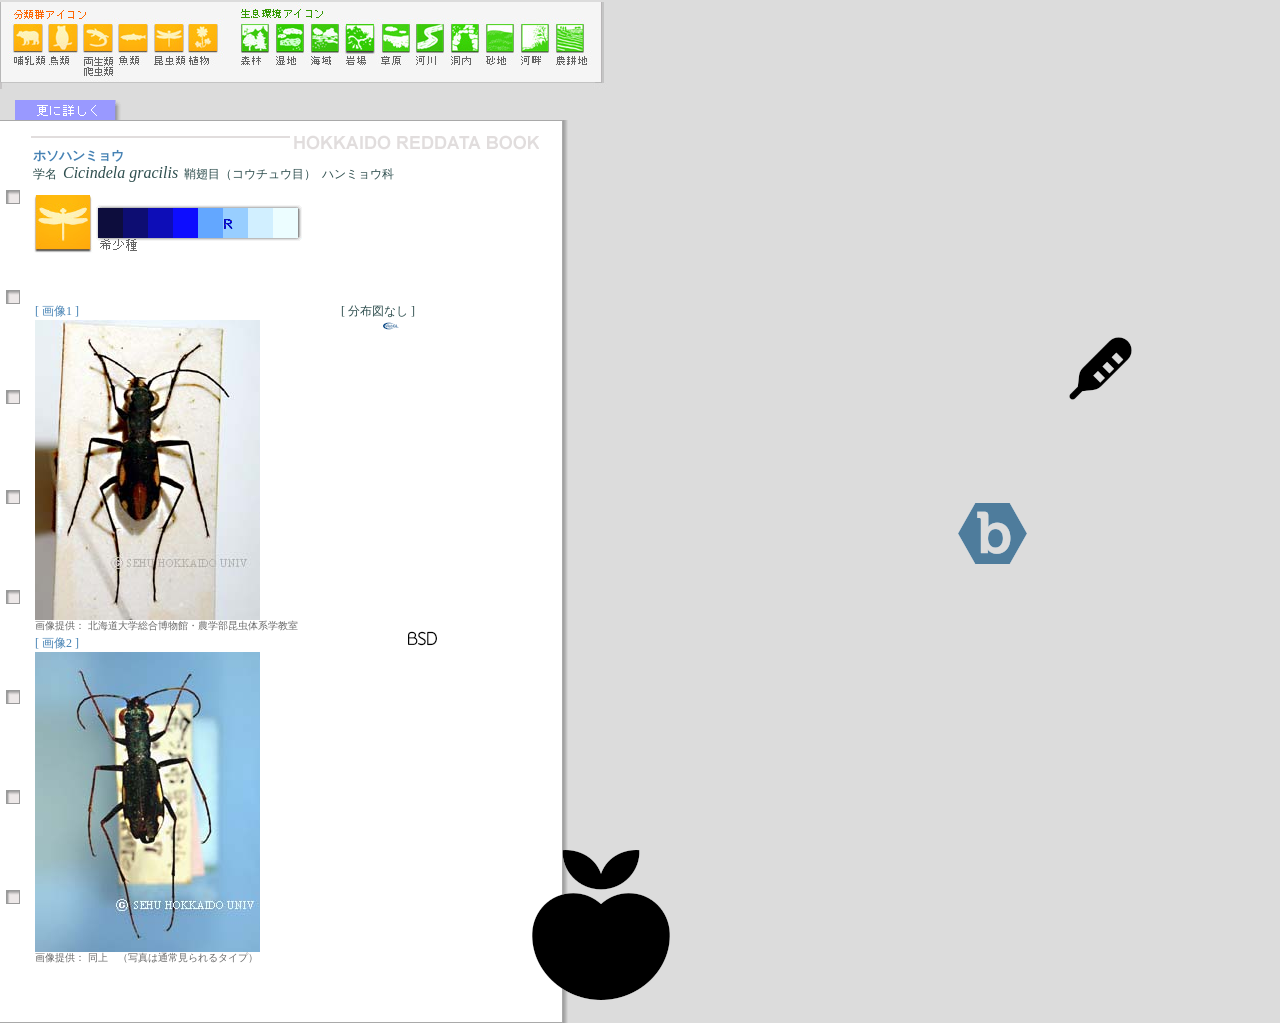  What do you see at coordinates (1100, 369) in the screenshot?
I see `check temperature or health status` at bounding box center [1100, 369].